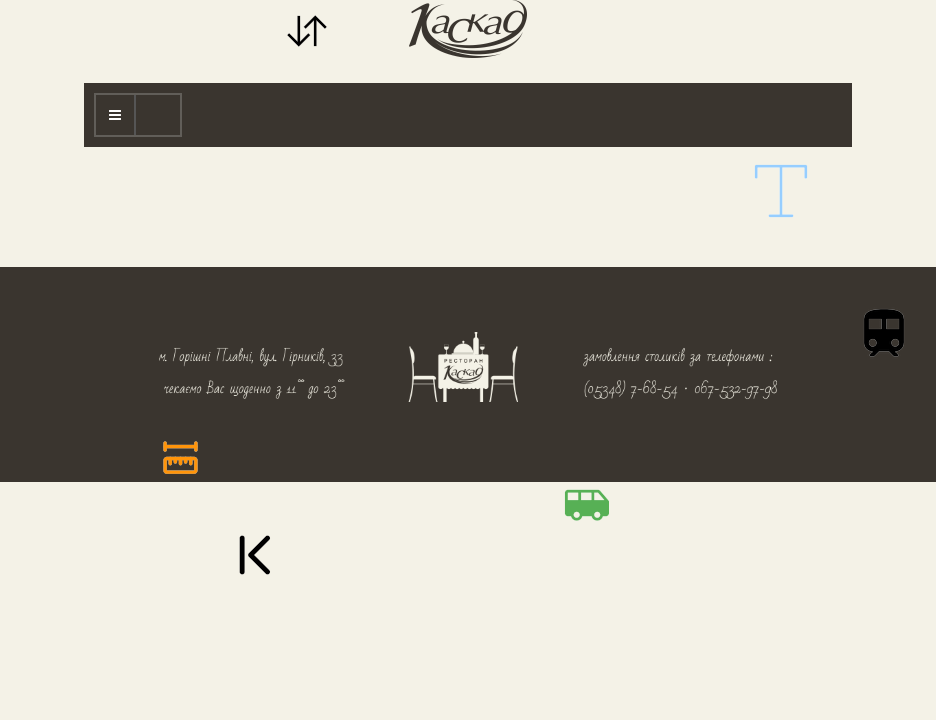 This screenshot has height=720, width=936. What do you see at coordinates (180, 458) in the screenshot?
I see `access measurement tools` at bounding box center [180, 458].